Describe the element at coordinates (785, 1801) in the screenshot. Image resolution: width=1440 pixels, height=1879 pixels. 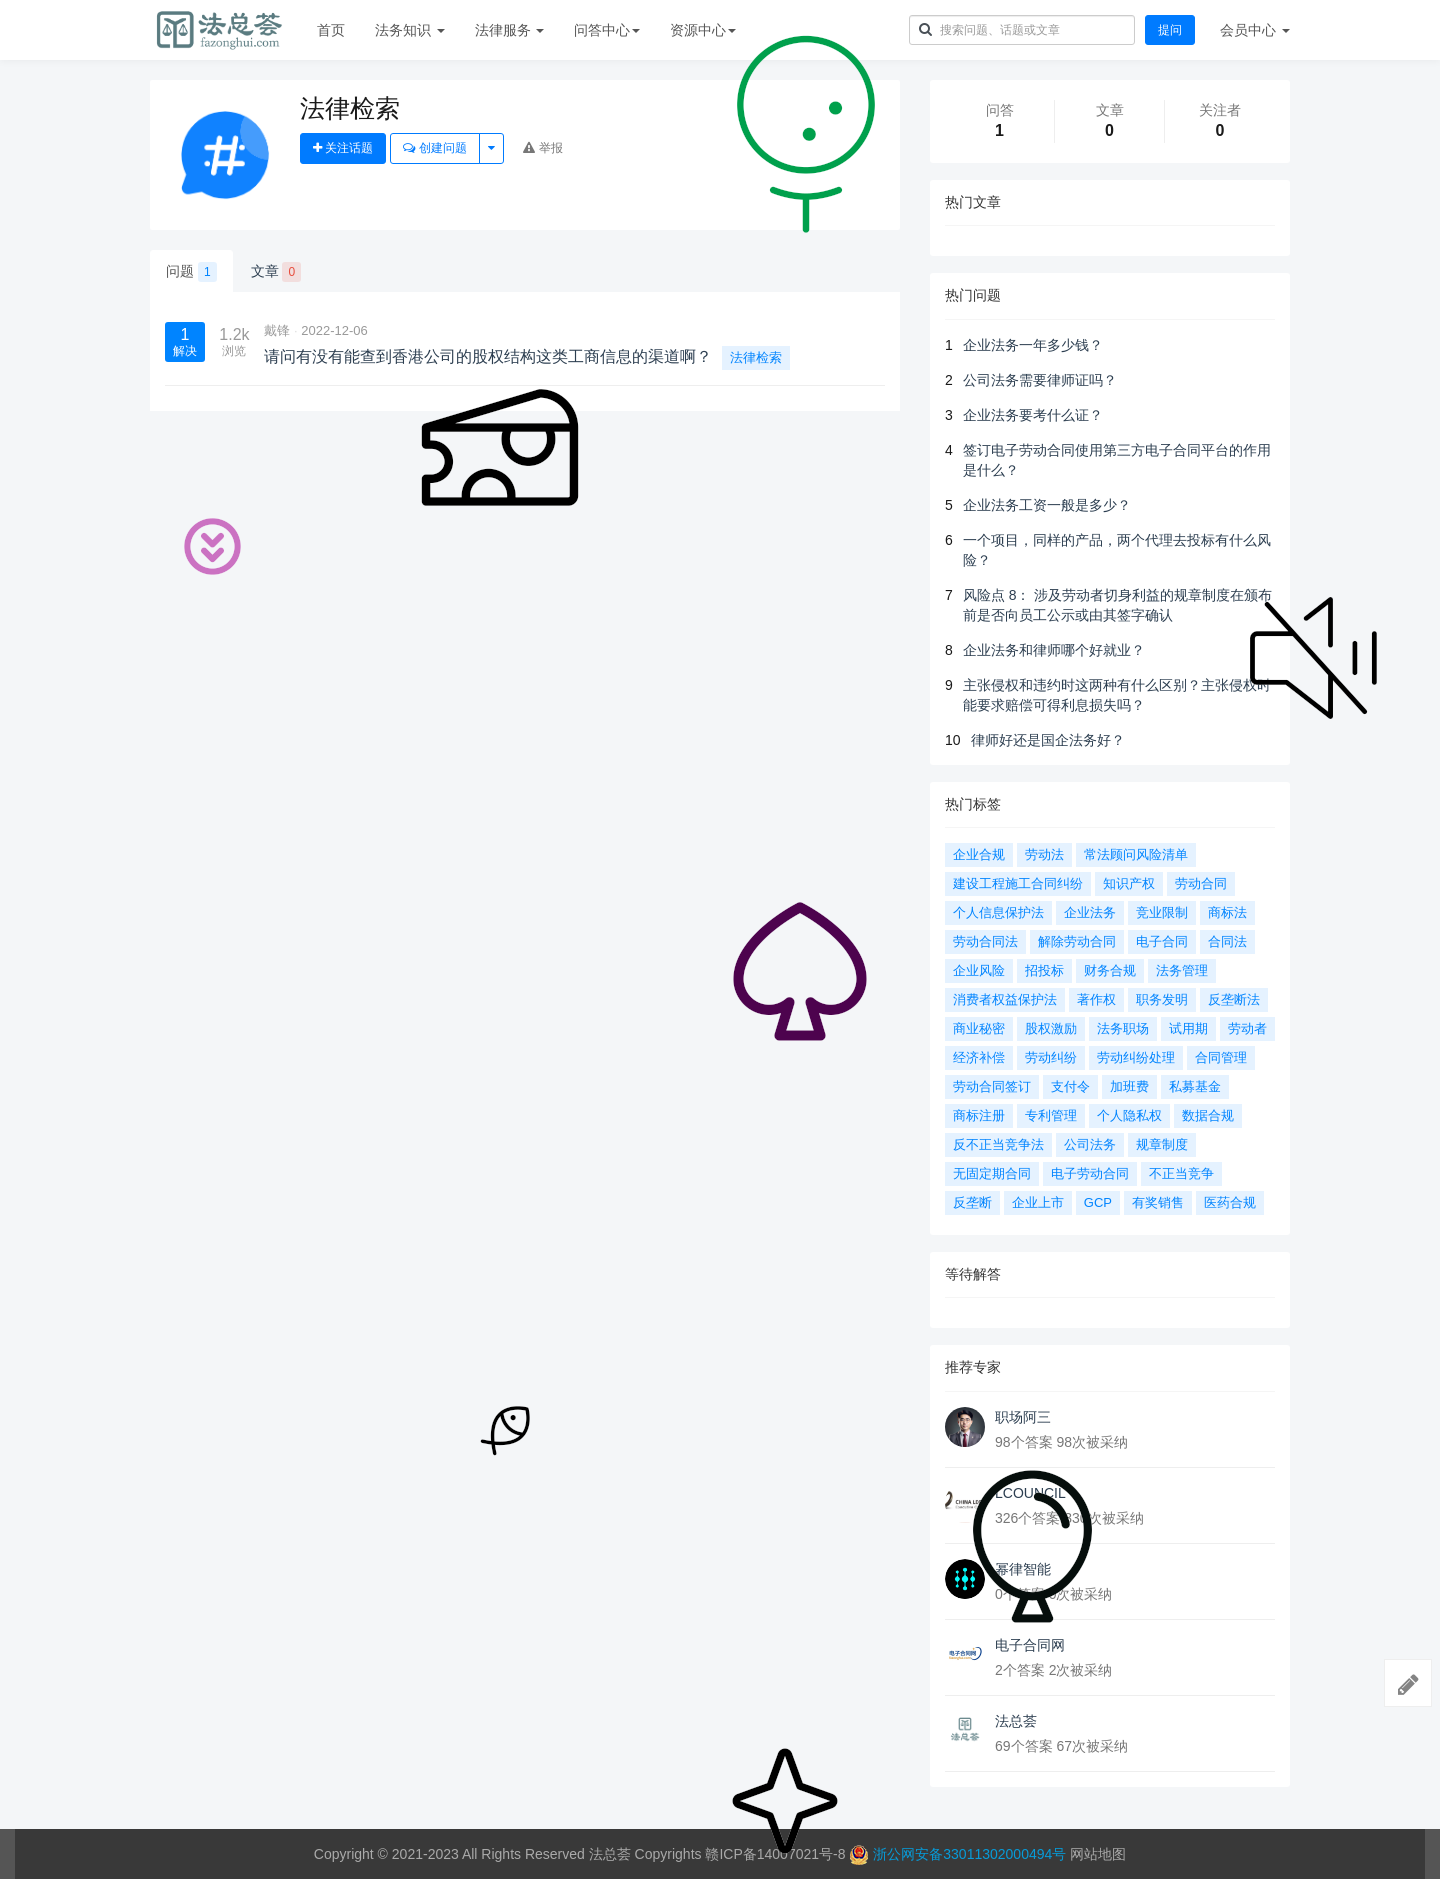
I see `indicates a sparkle or highlight effect` at that location.